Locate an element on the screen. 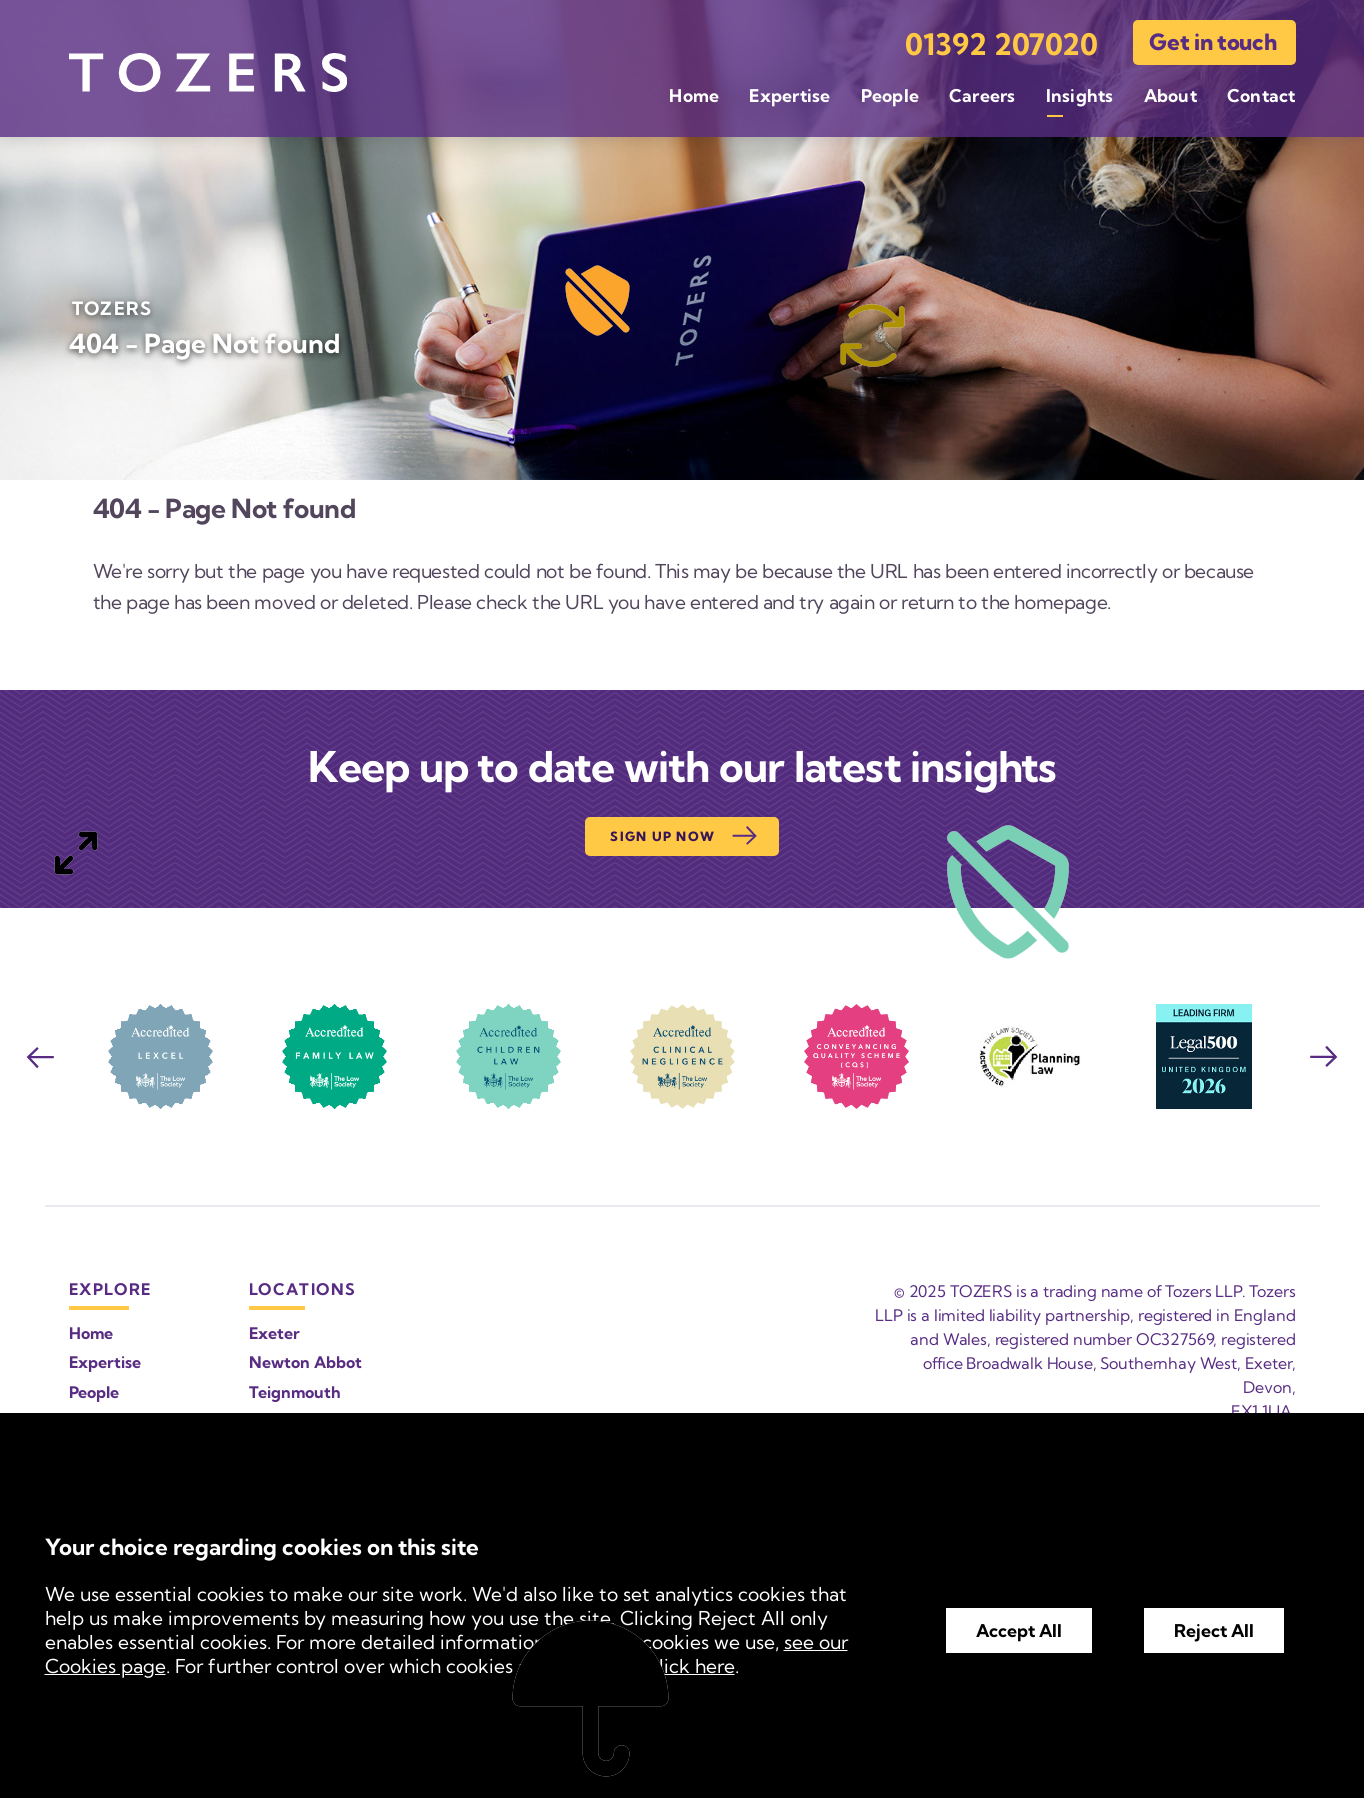 The height and width of the screenshot is (1798, 1364). view weather protection or rain forecast is located at coordinates (590, 1698).